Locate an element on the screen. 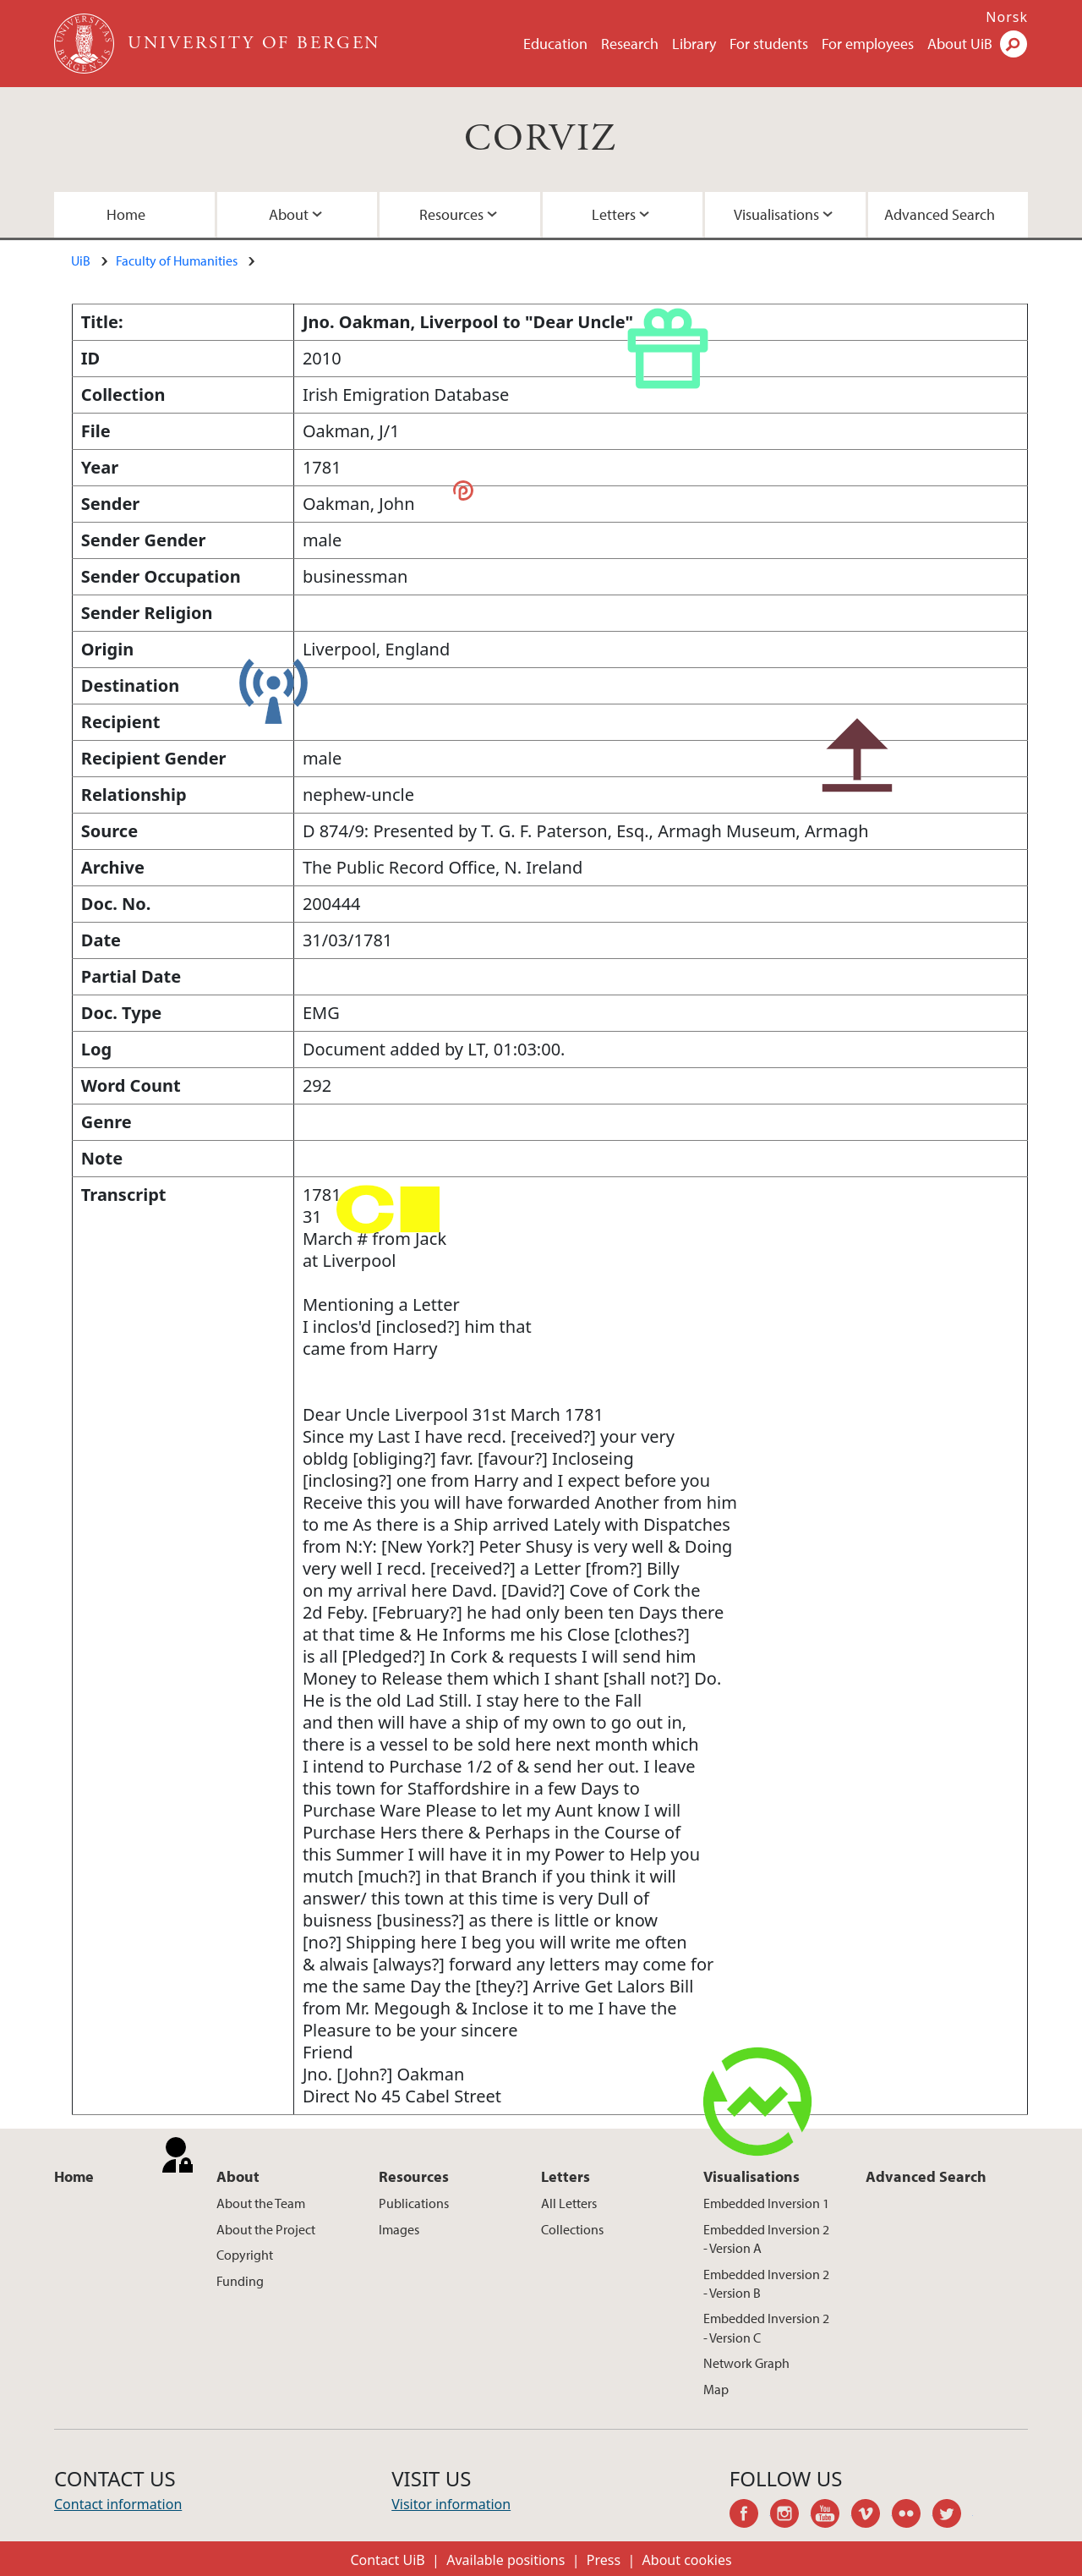 The image size is (1082, 2576). view available rewards or gifts is located at coordinates (668, 348).